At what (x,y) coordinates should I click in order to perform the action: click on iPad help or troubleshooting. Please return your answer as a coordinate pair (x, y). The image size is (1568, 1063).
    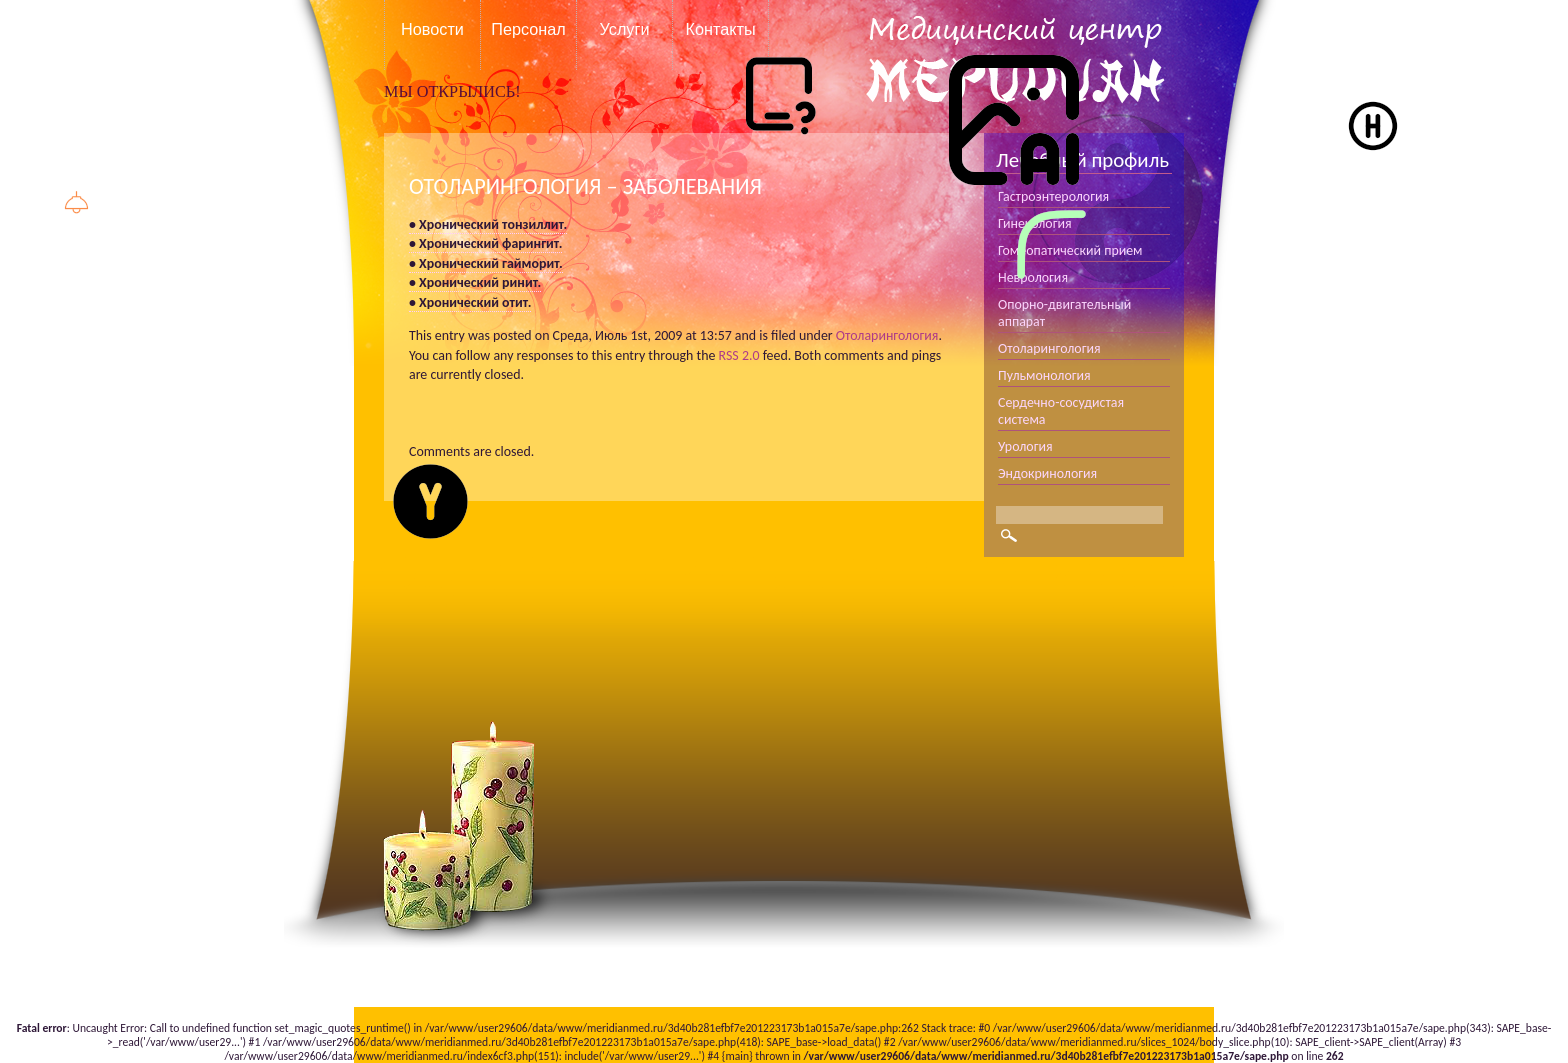
    Looking at the image, I should click on (779, 94).